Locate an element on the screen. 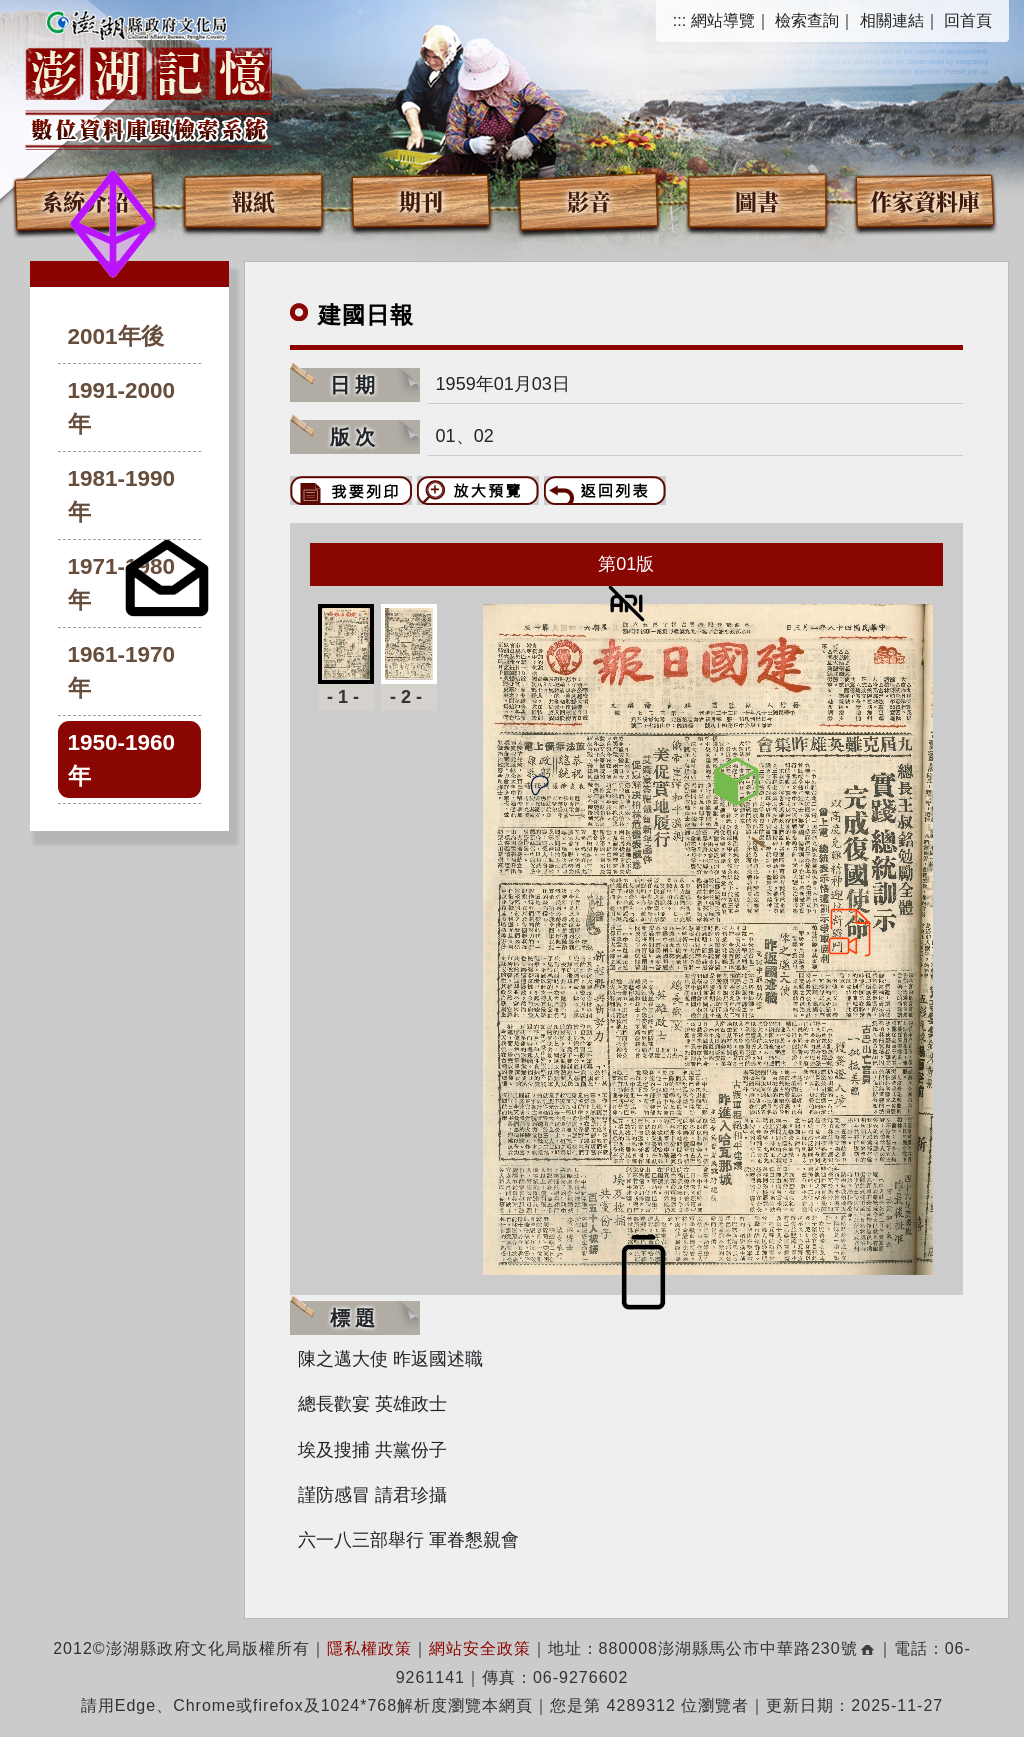  api connection disabled or unavailable is located at coordinates (626, 603).